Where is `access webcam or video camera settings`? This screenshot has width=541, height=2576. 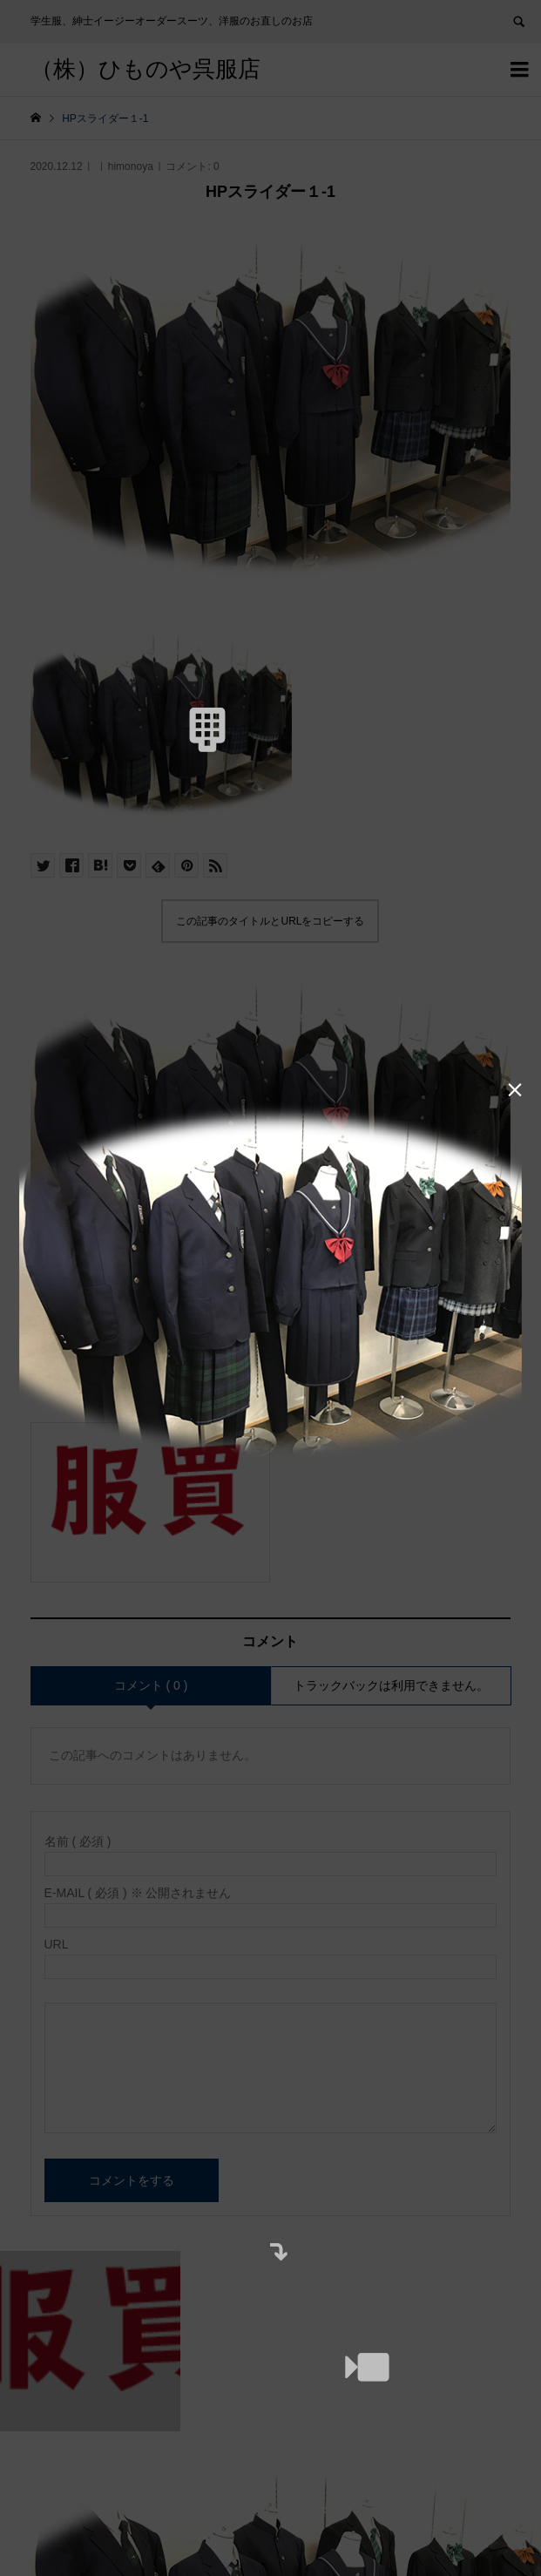 access webcam or video camera settings is located at coordinates (367, 2365).